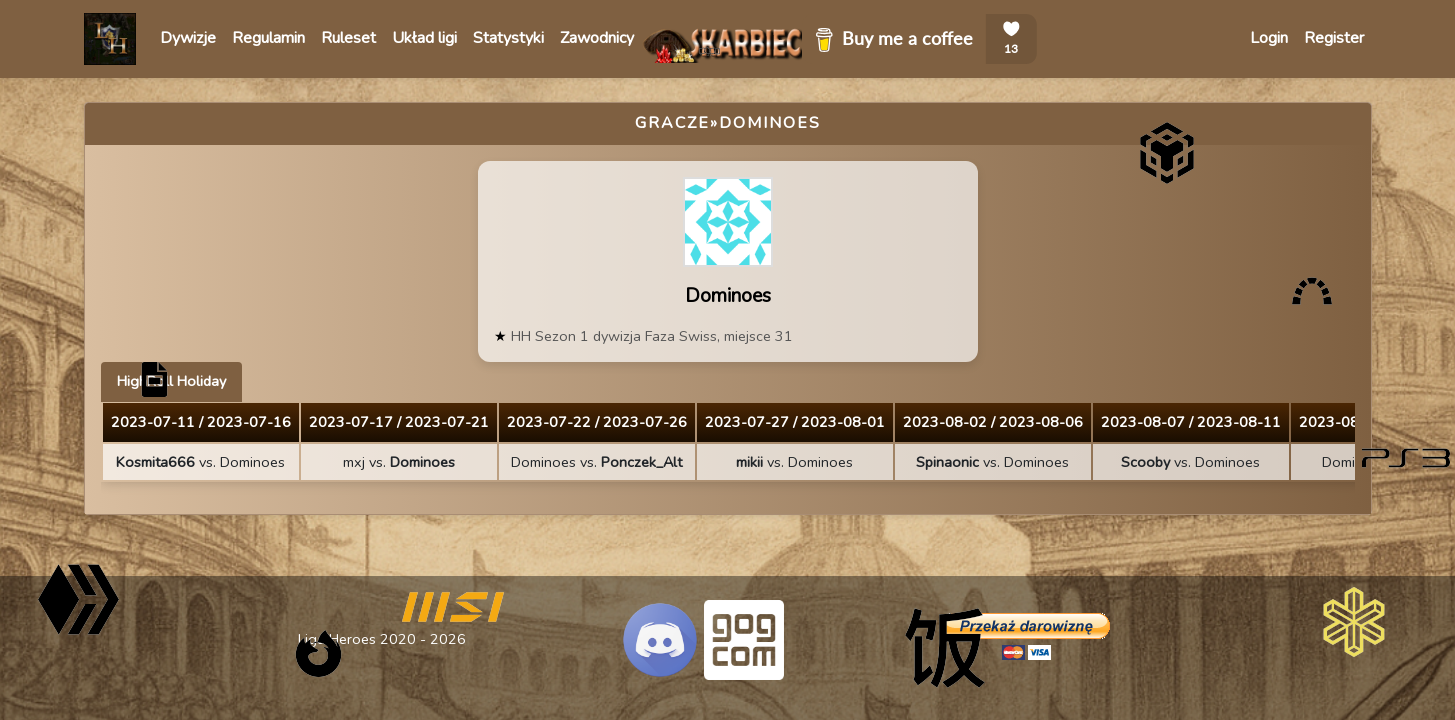  Describe the element at coordinates (945, 648) in the screenshot. I see `open Fanfou social media app` at that location.